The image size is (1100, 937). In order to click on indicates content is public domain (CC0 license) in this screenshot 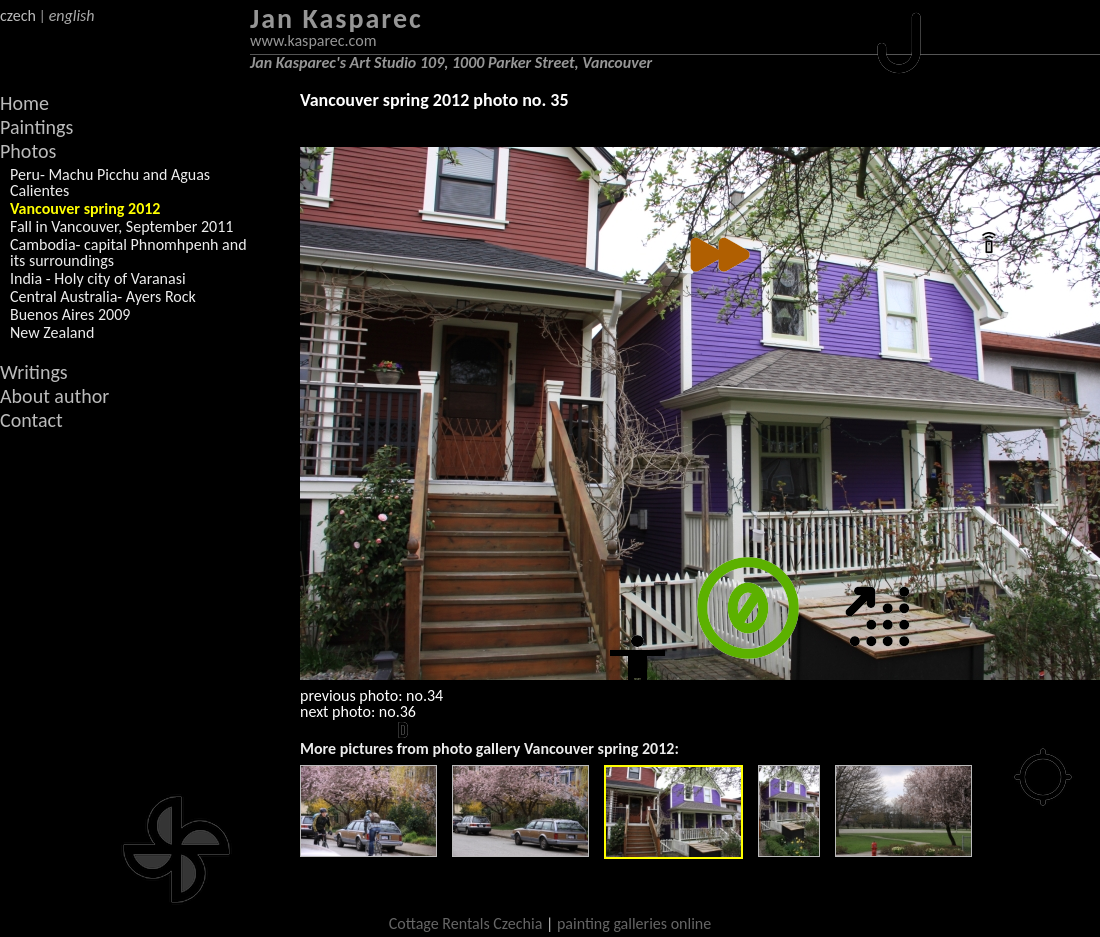, I will do `click(748, 608)`.